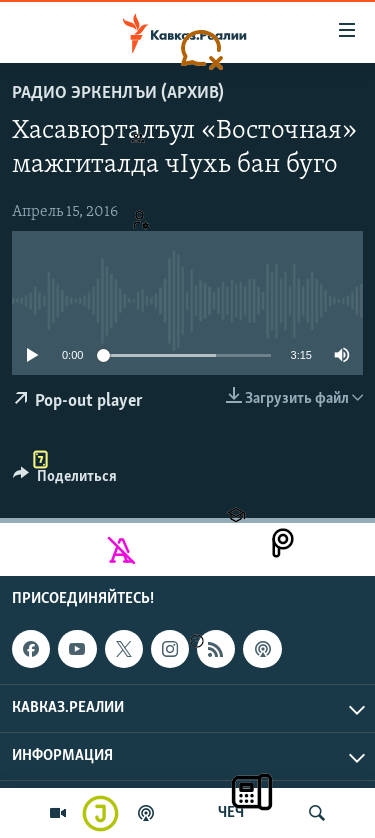 The height and width of the screenshot is (838, 375). What do you see at coordinates (201, 48) in the screenshot?
I see `delete a conversation or message` at bounding box center [201, 48].